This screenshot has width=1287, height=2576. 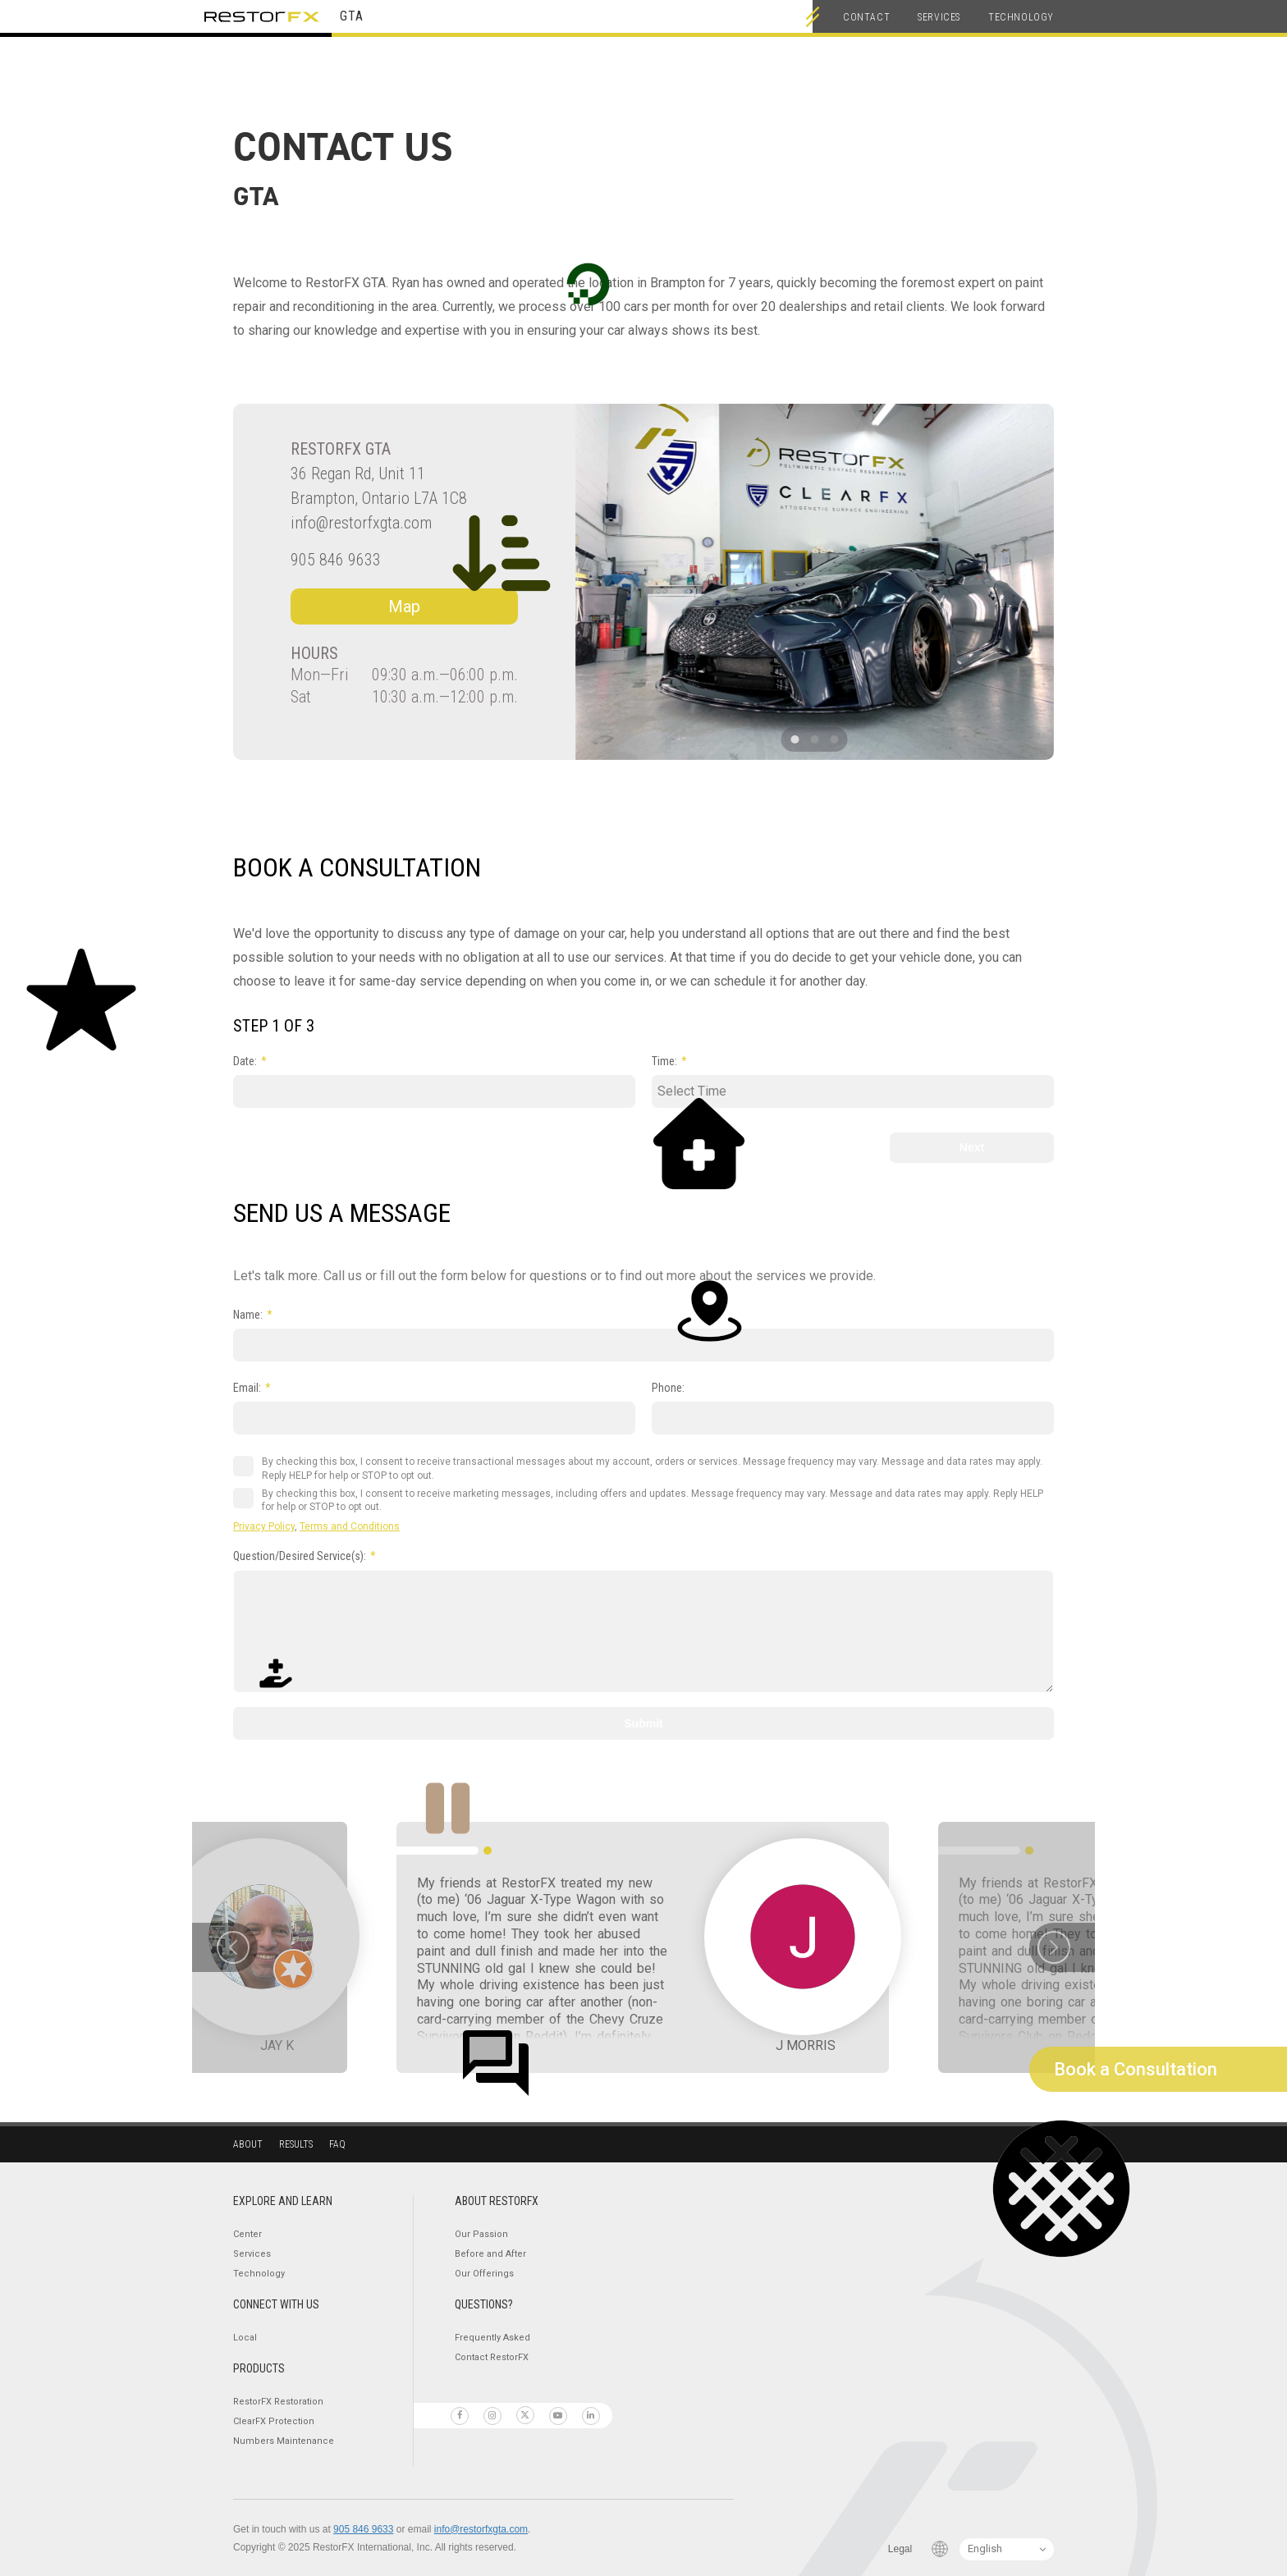 I want to click on sort items in descending order, so click(x=502, y=553).